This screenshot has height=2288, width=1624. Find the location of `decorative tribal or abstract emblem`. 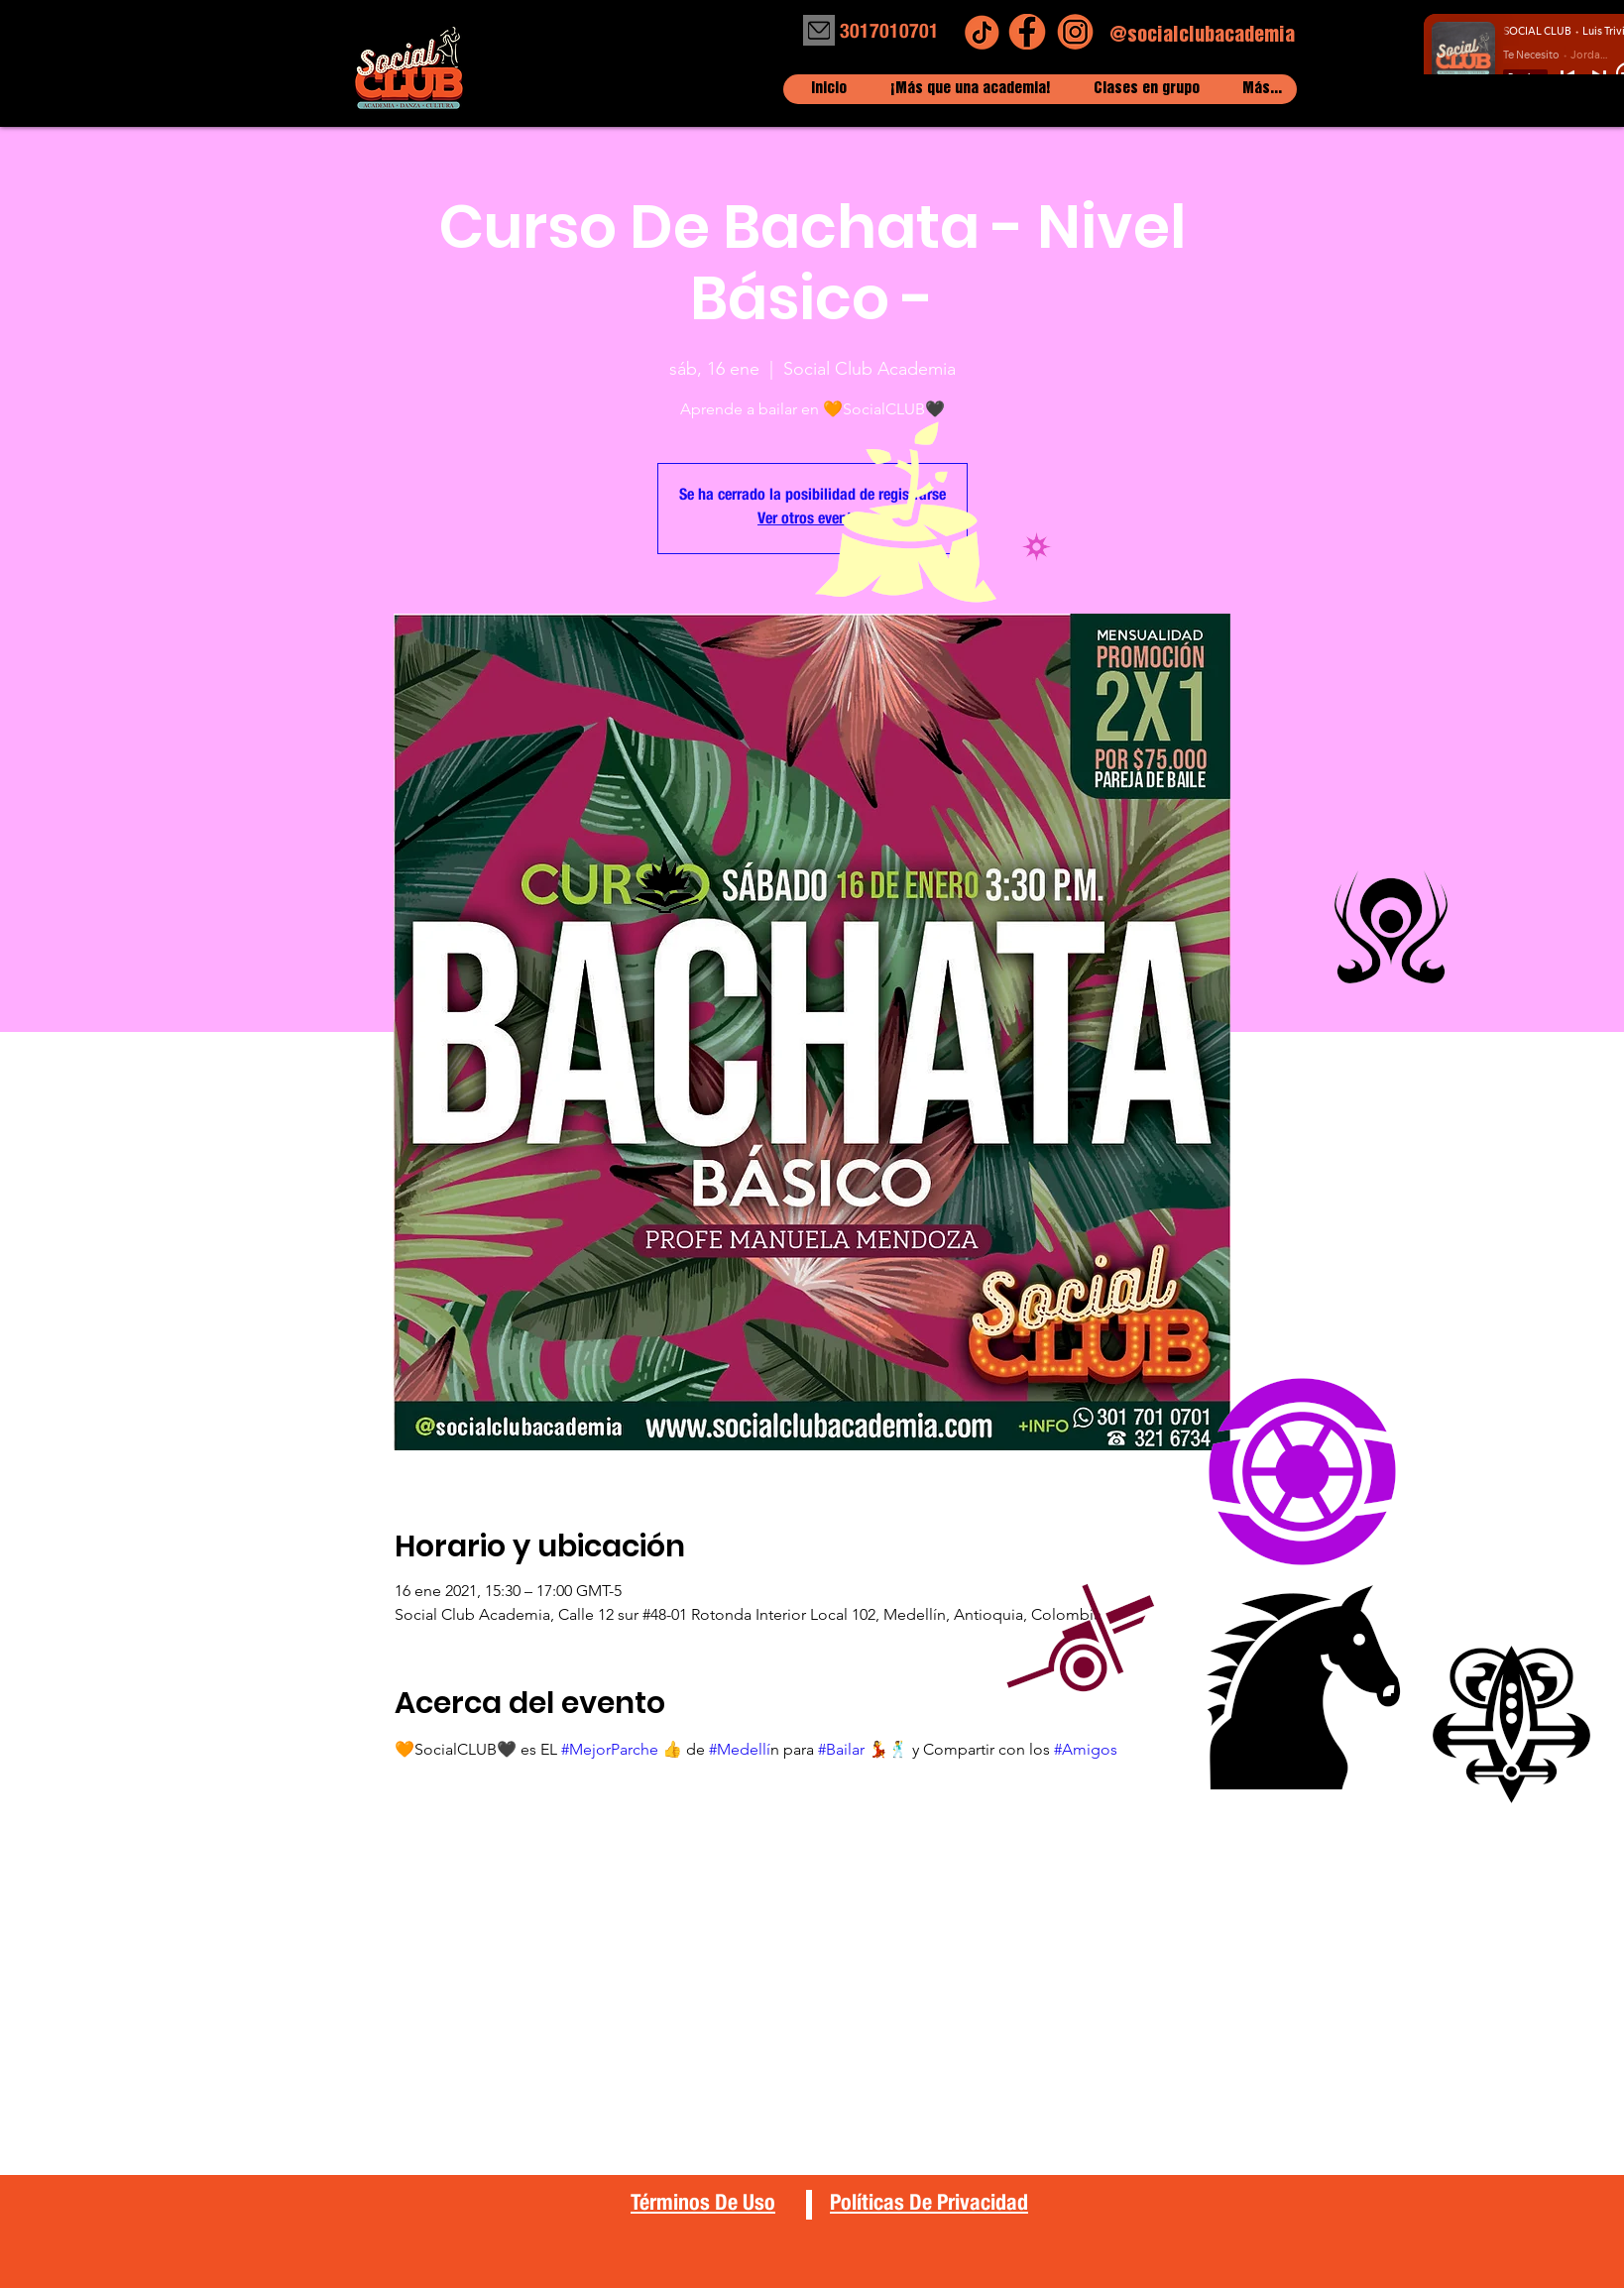

decorative tribal or abstract emblem is located at coordinates (1511, 1724).